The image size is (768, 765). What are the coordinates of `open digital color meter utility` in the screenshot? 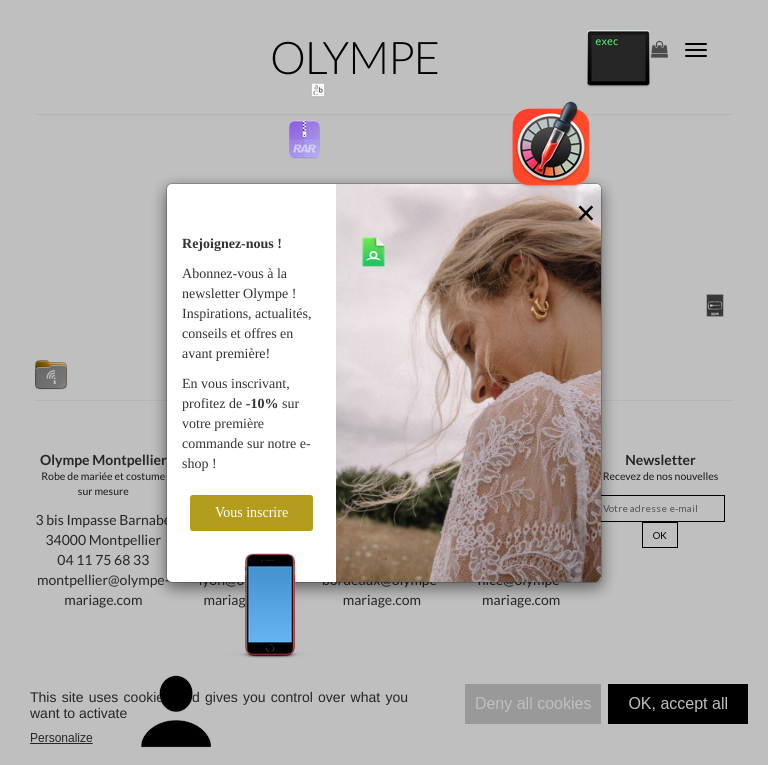 It's located at (551, 147).